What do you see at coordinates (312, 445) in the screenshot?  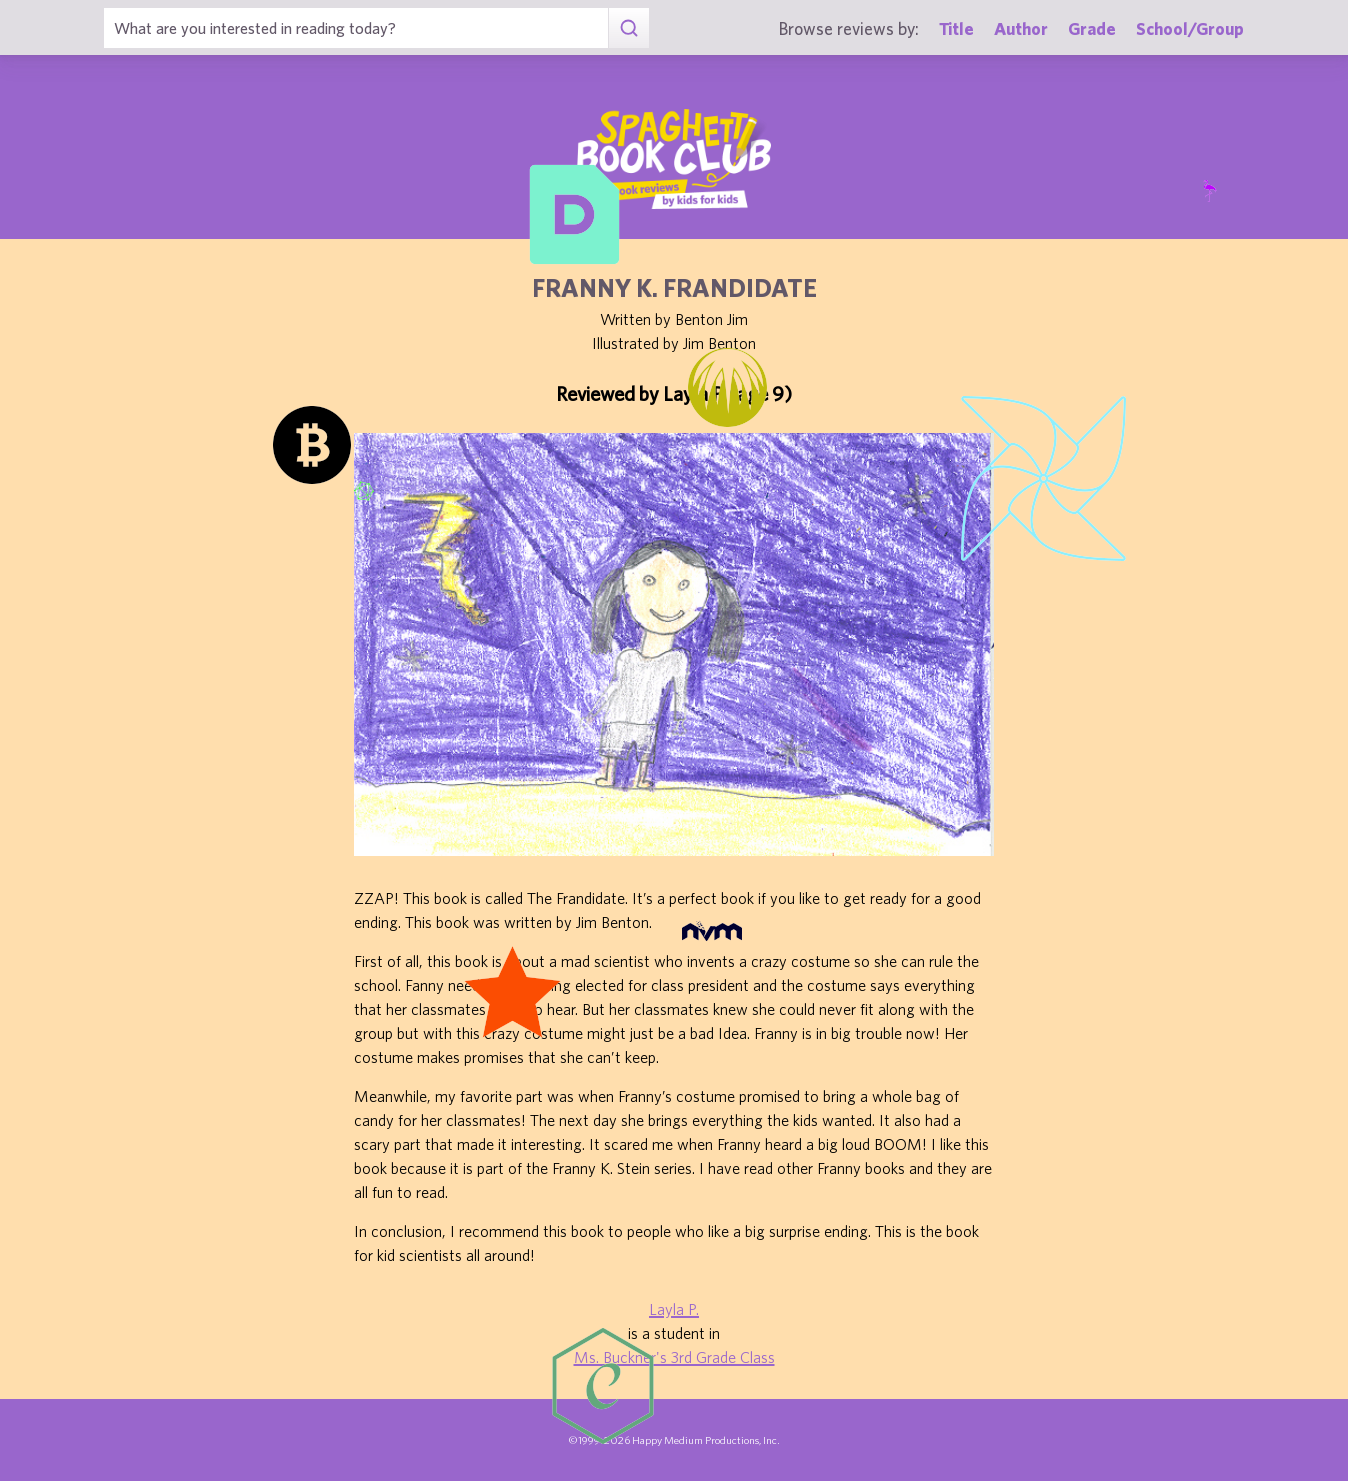 I see `bitcoin sv cryptocurrency logo` at bounding box center [312, 445].